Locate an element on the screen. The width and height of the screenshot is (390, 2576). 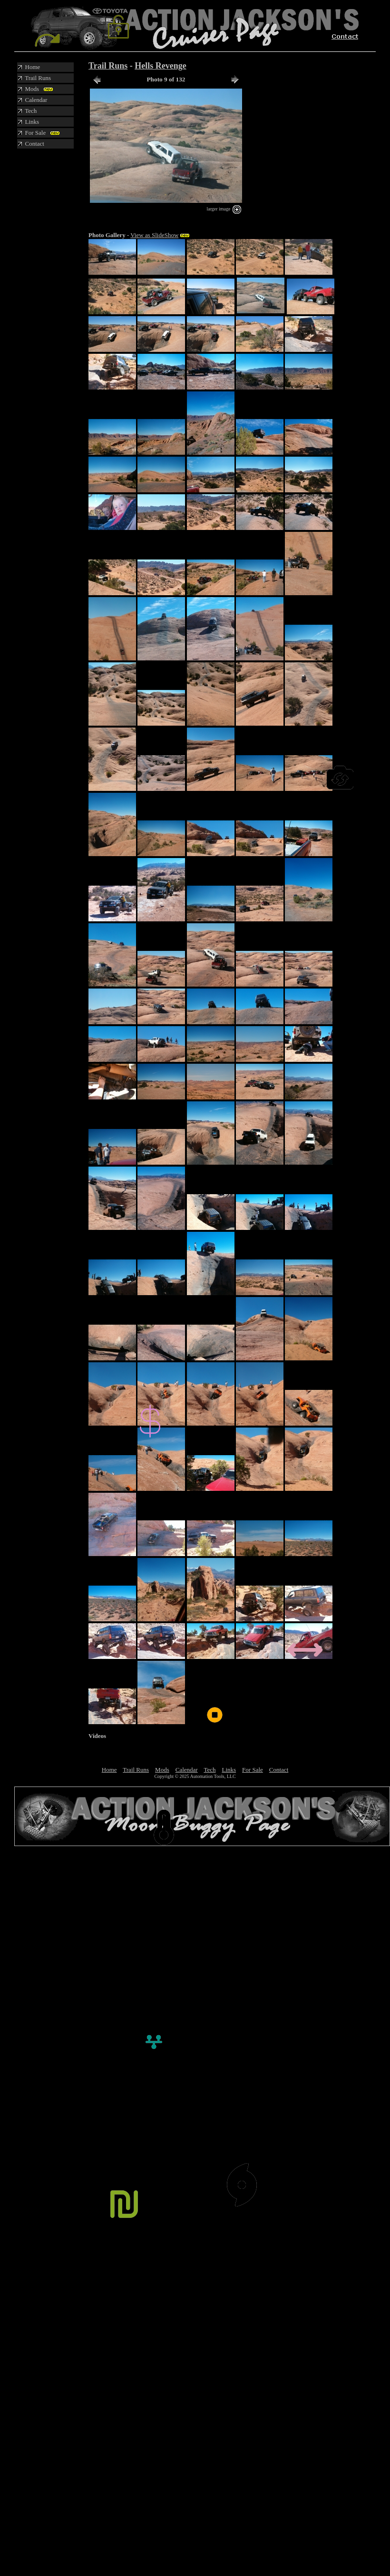
redo last action is located at coordinates (47, 39).